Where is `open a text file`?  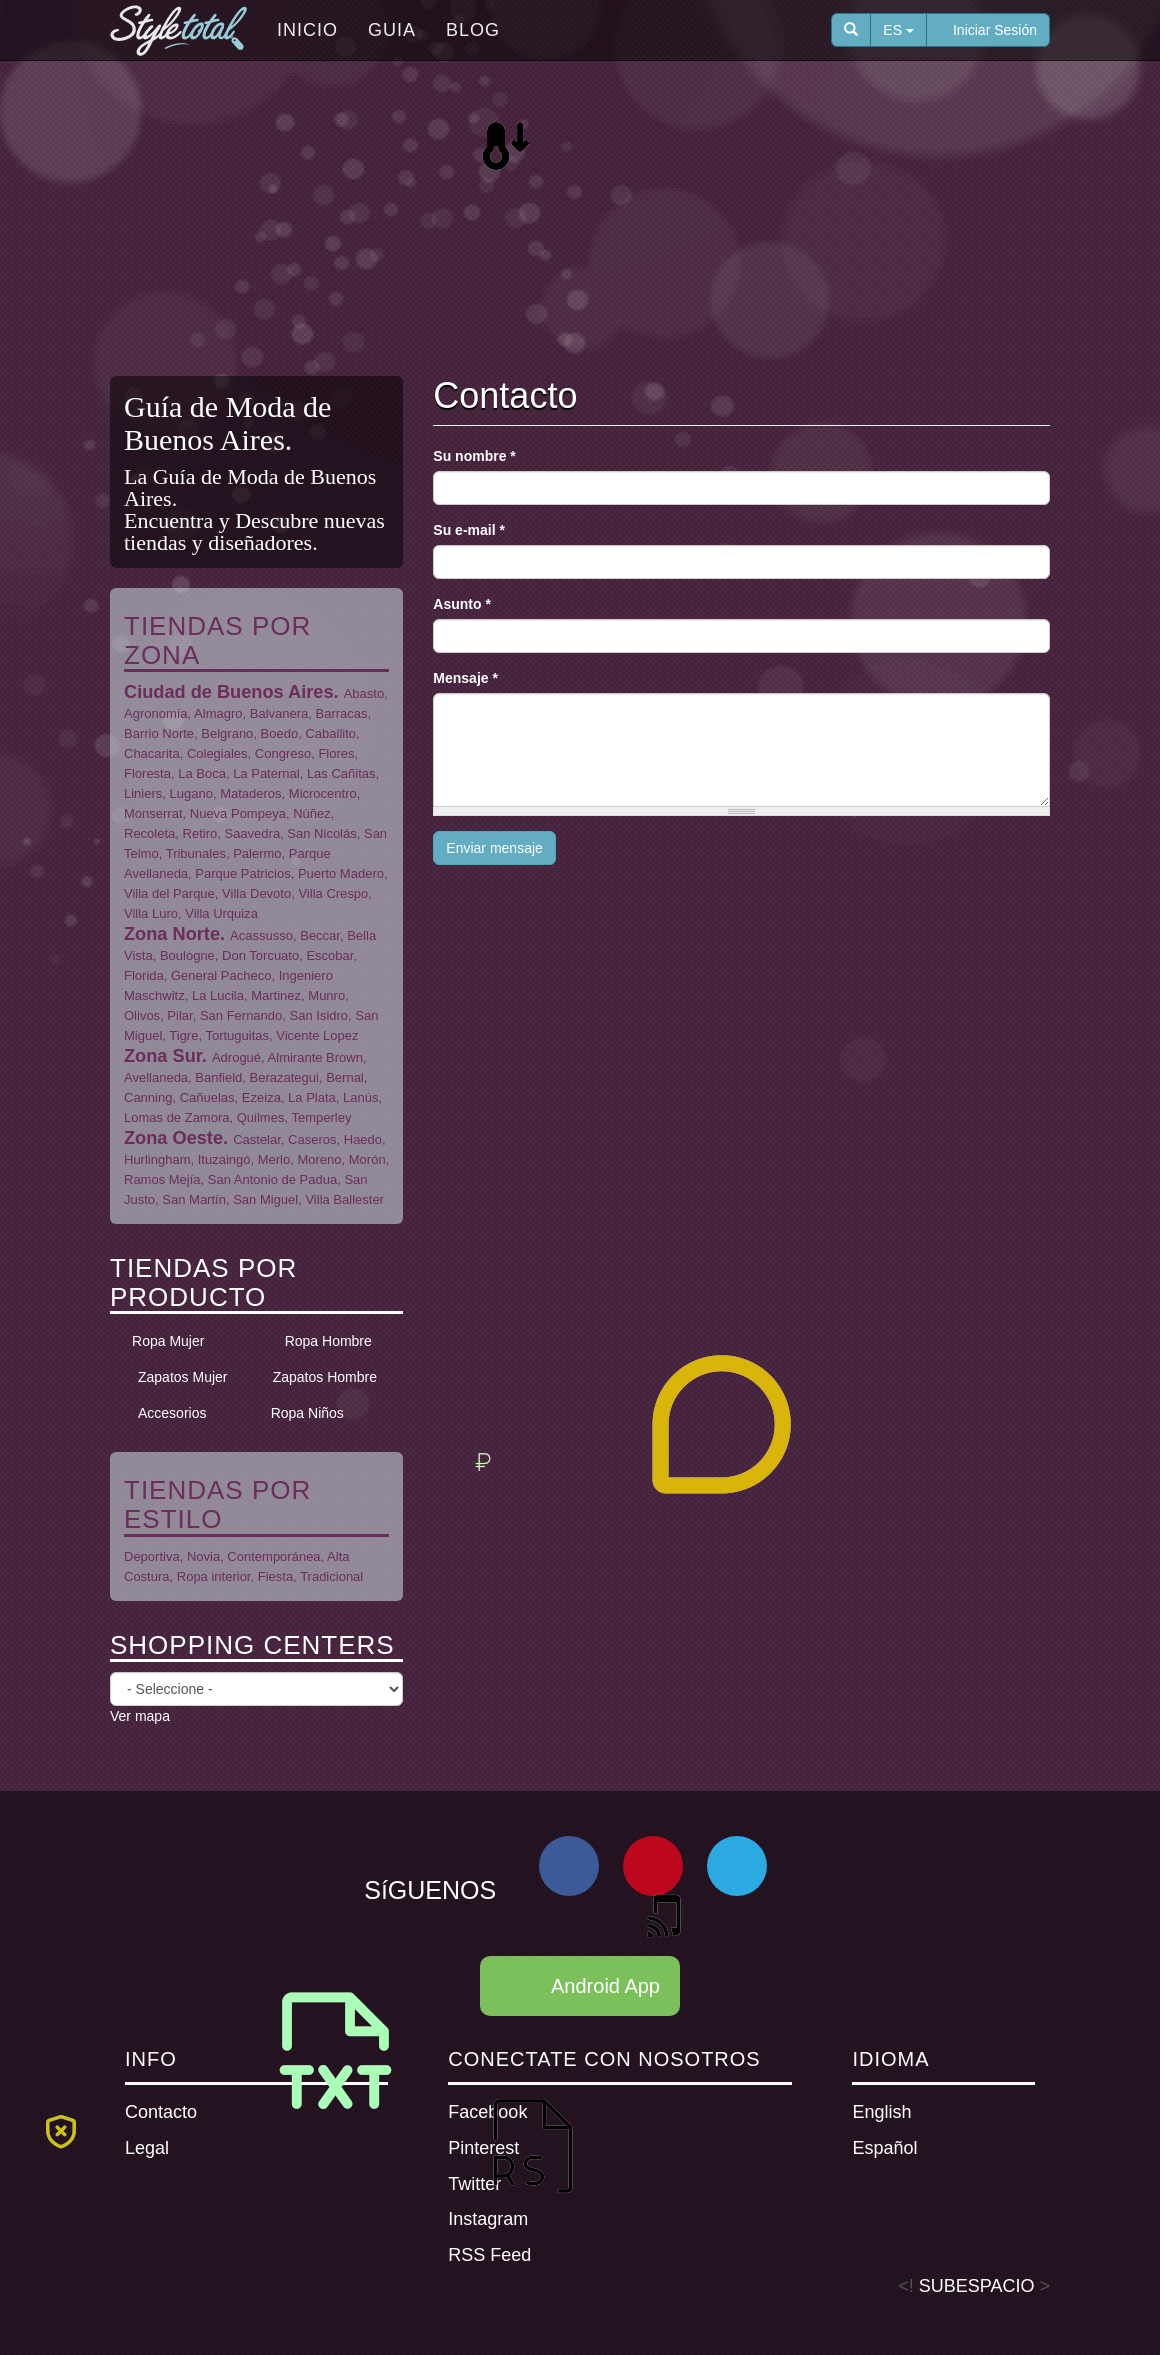
open a text file is located at coordinates (335, 2055).